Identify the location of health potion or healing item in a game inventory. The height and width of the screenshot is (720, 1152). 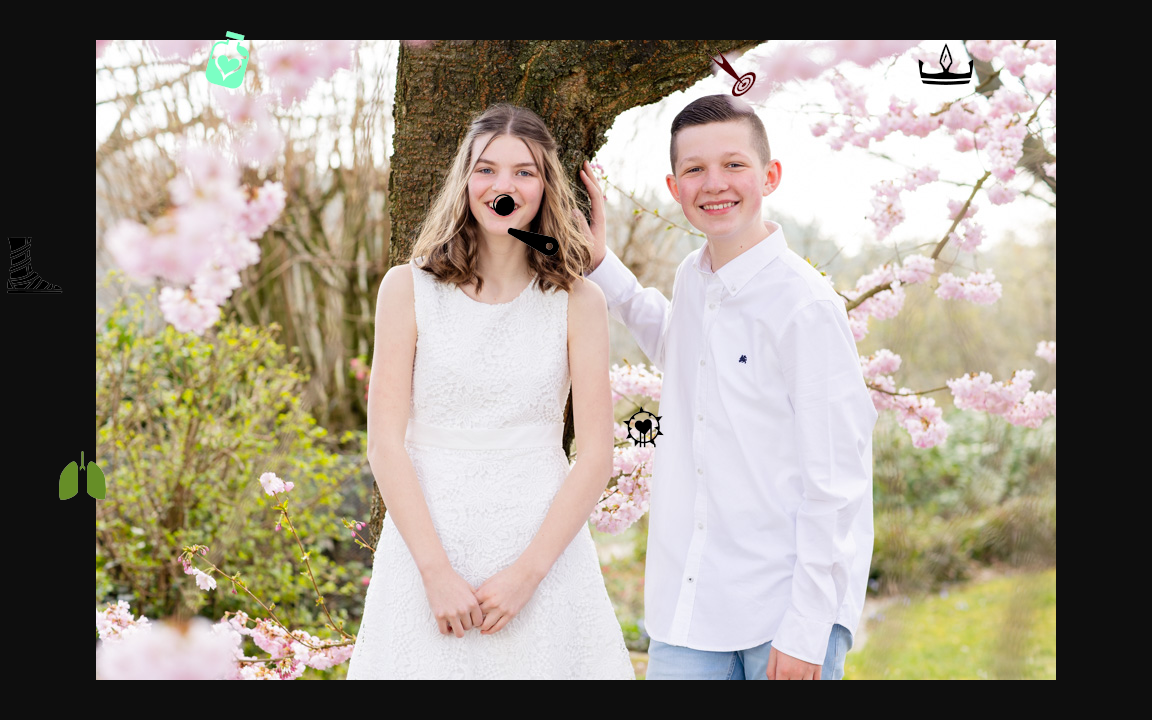
(227, 59).